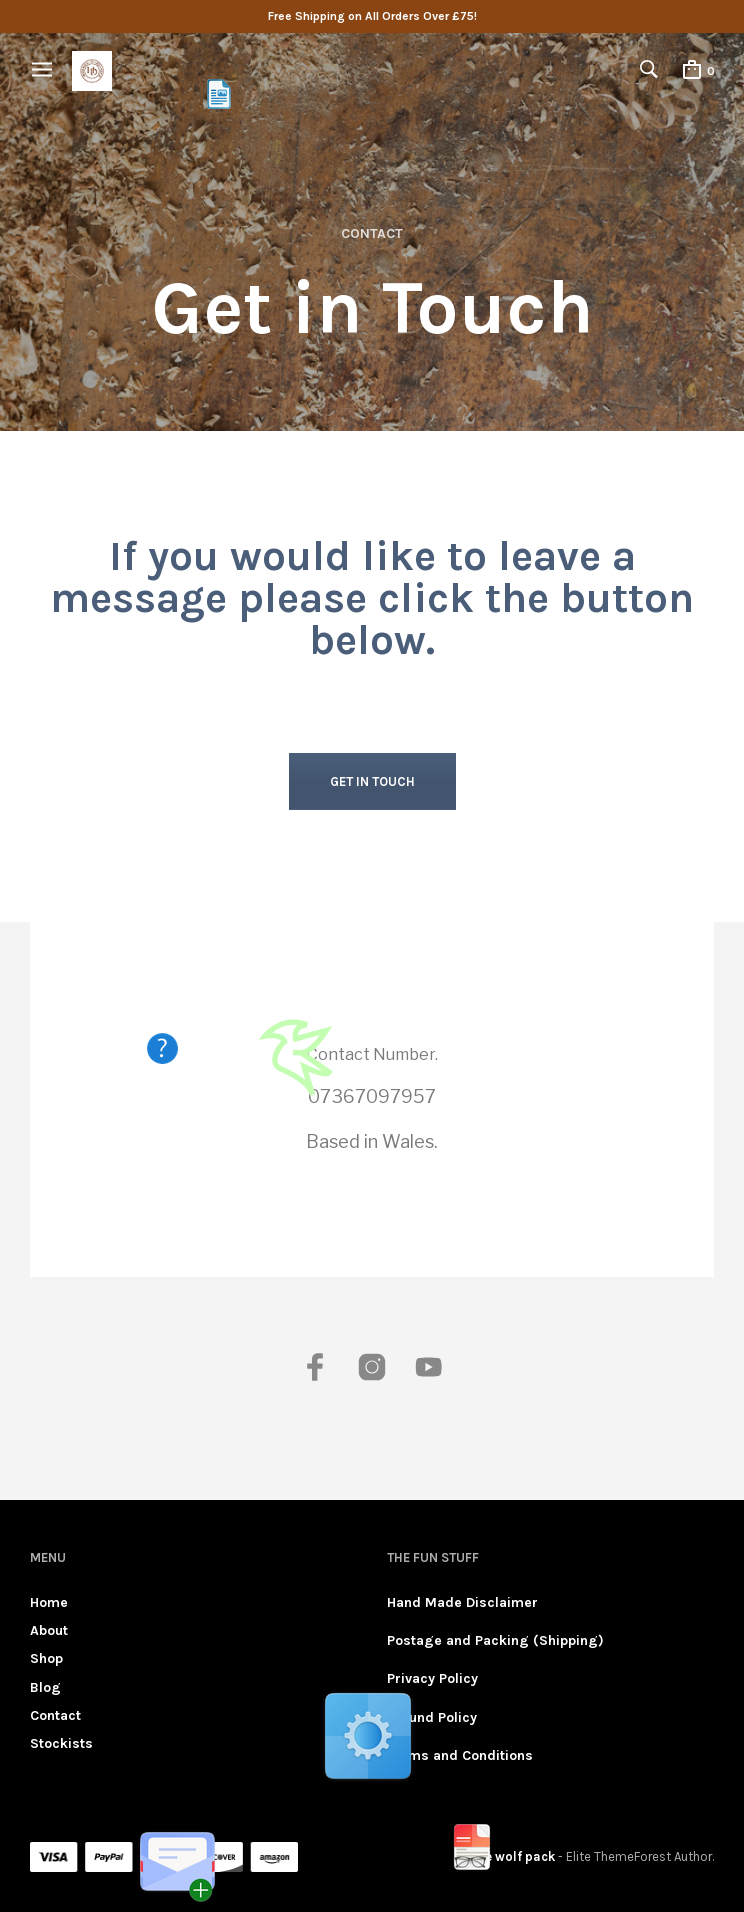 Image resolution: width=744 pixels, height=1912 pixels. I want to click on open papers app for reading and organizing documents, so click(472, 1847).